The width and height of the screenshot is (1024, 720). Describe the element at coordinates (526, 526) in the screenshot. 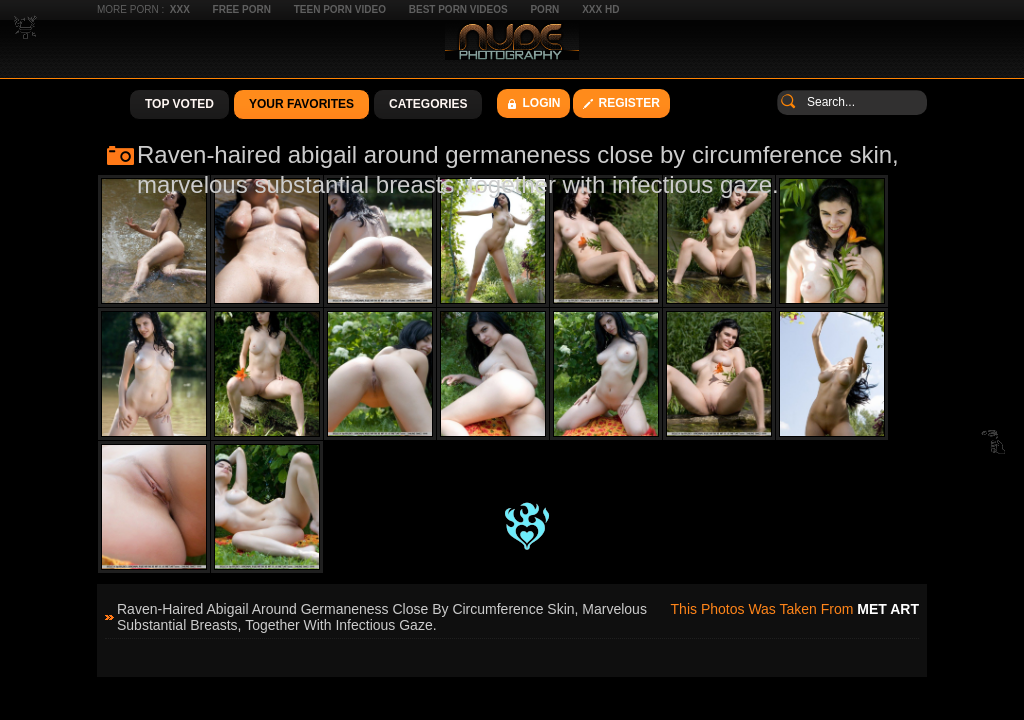

I see `indicates heartburn or acid reflux symptom` at that location.